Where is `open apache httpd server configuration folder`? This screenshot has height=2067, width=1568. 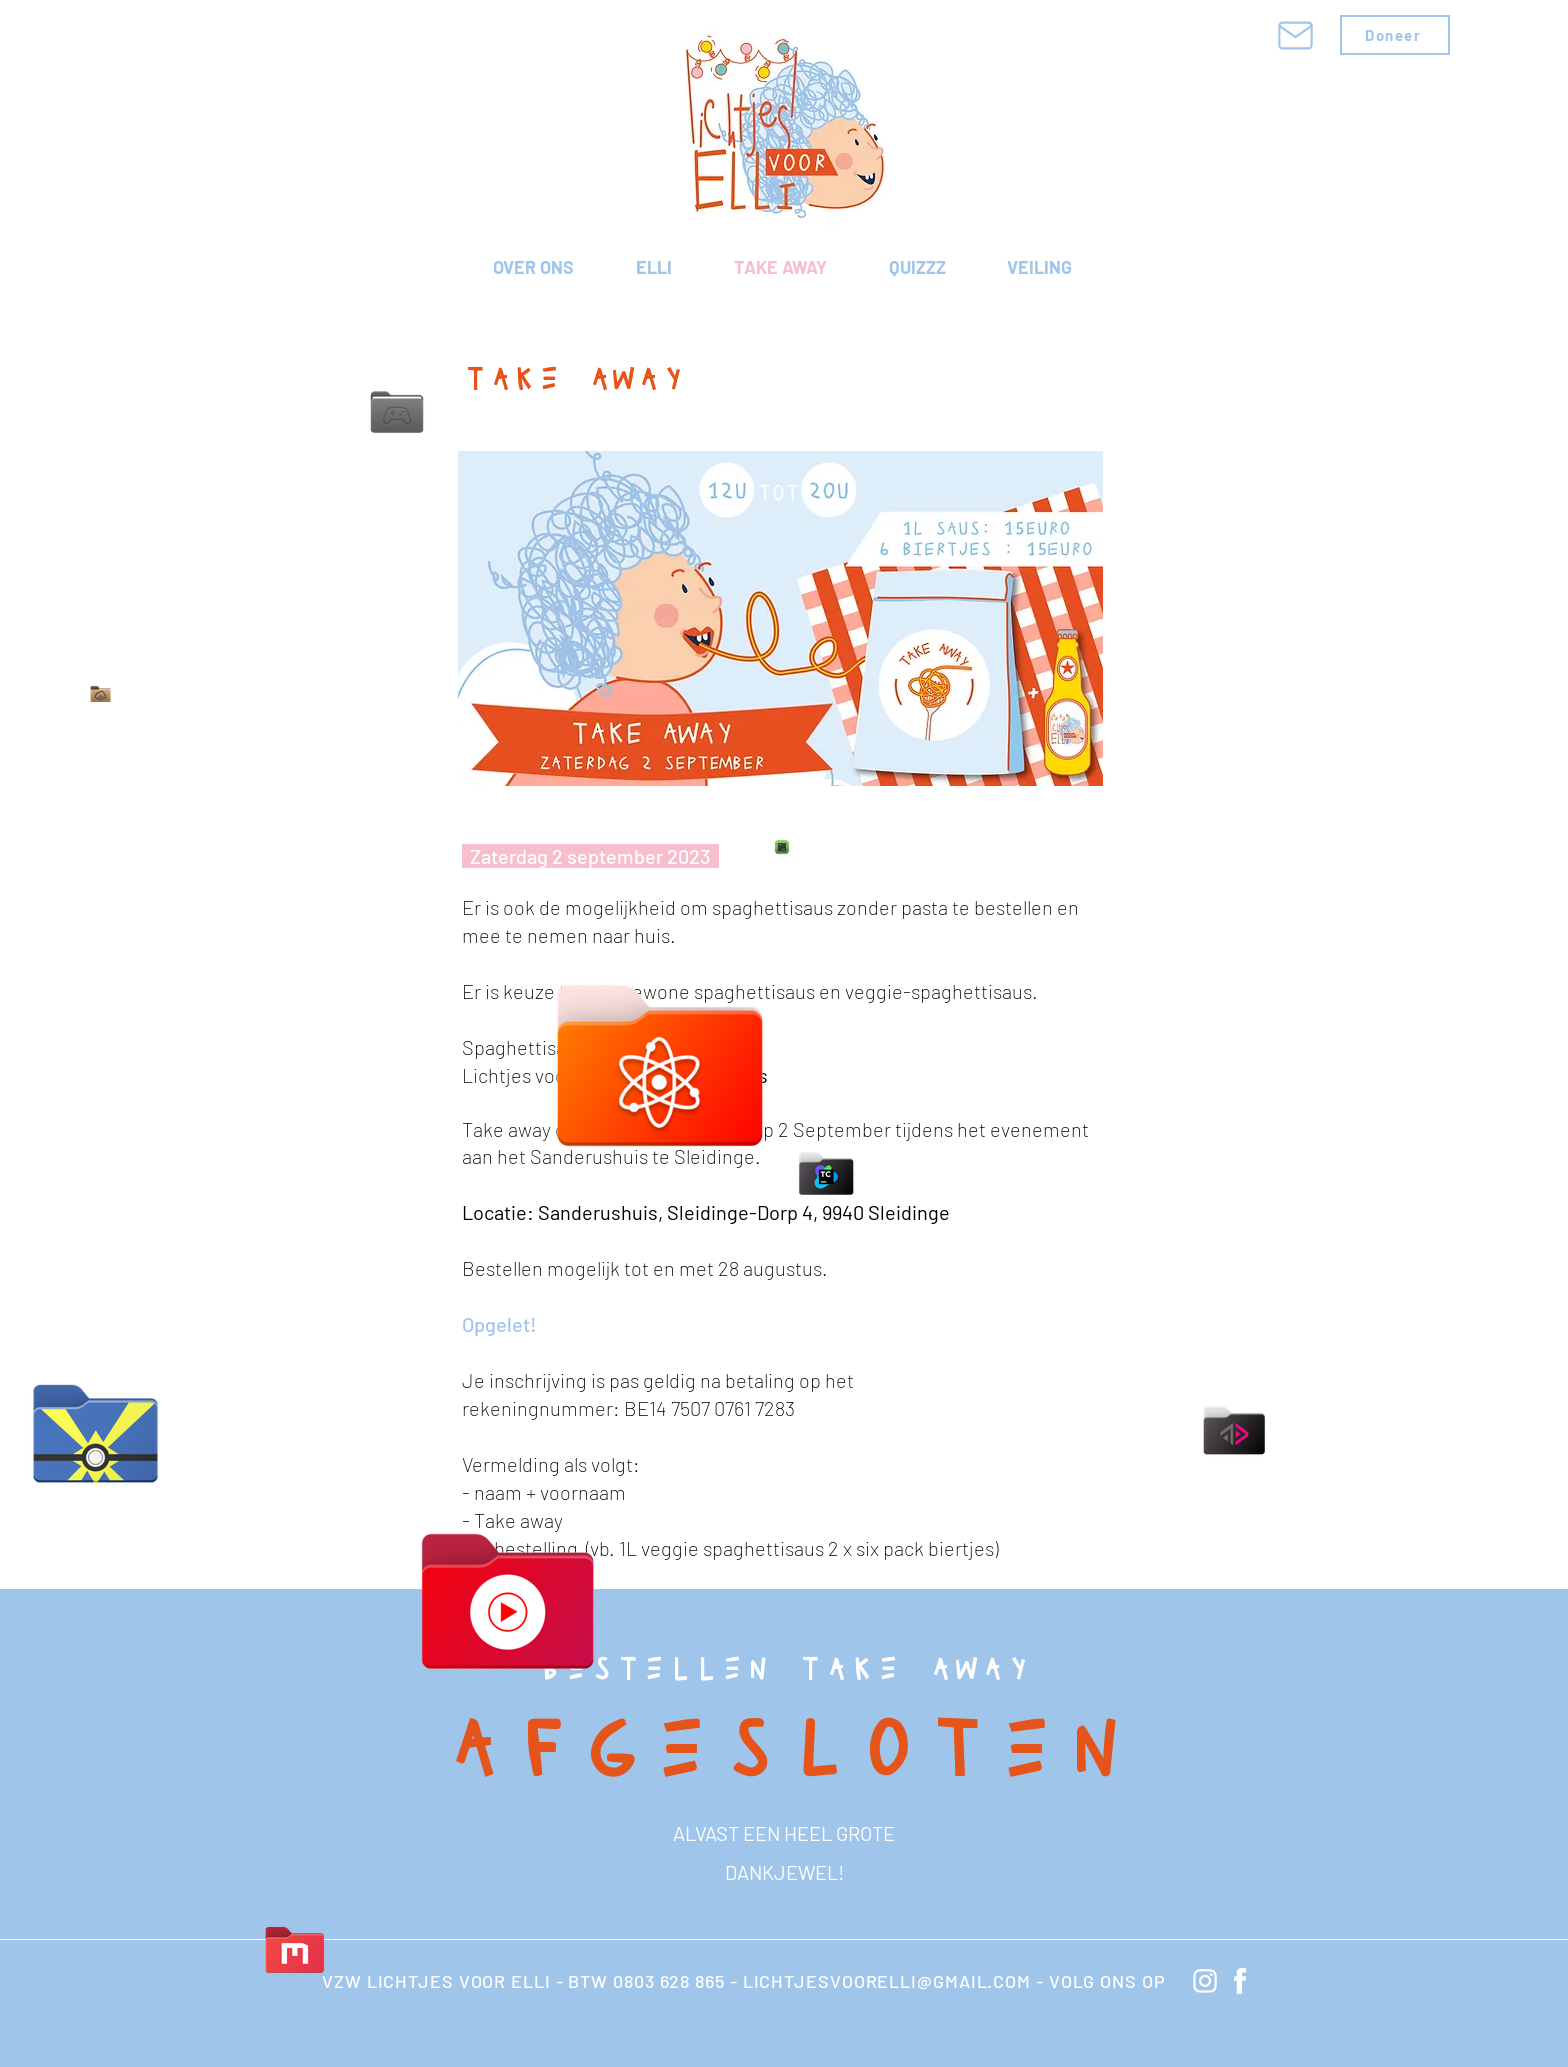
open apache httpd server configuration folder is located at coordinates (100, 694).